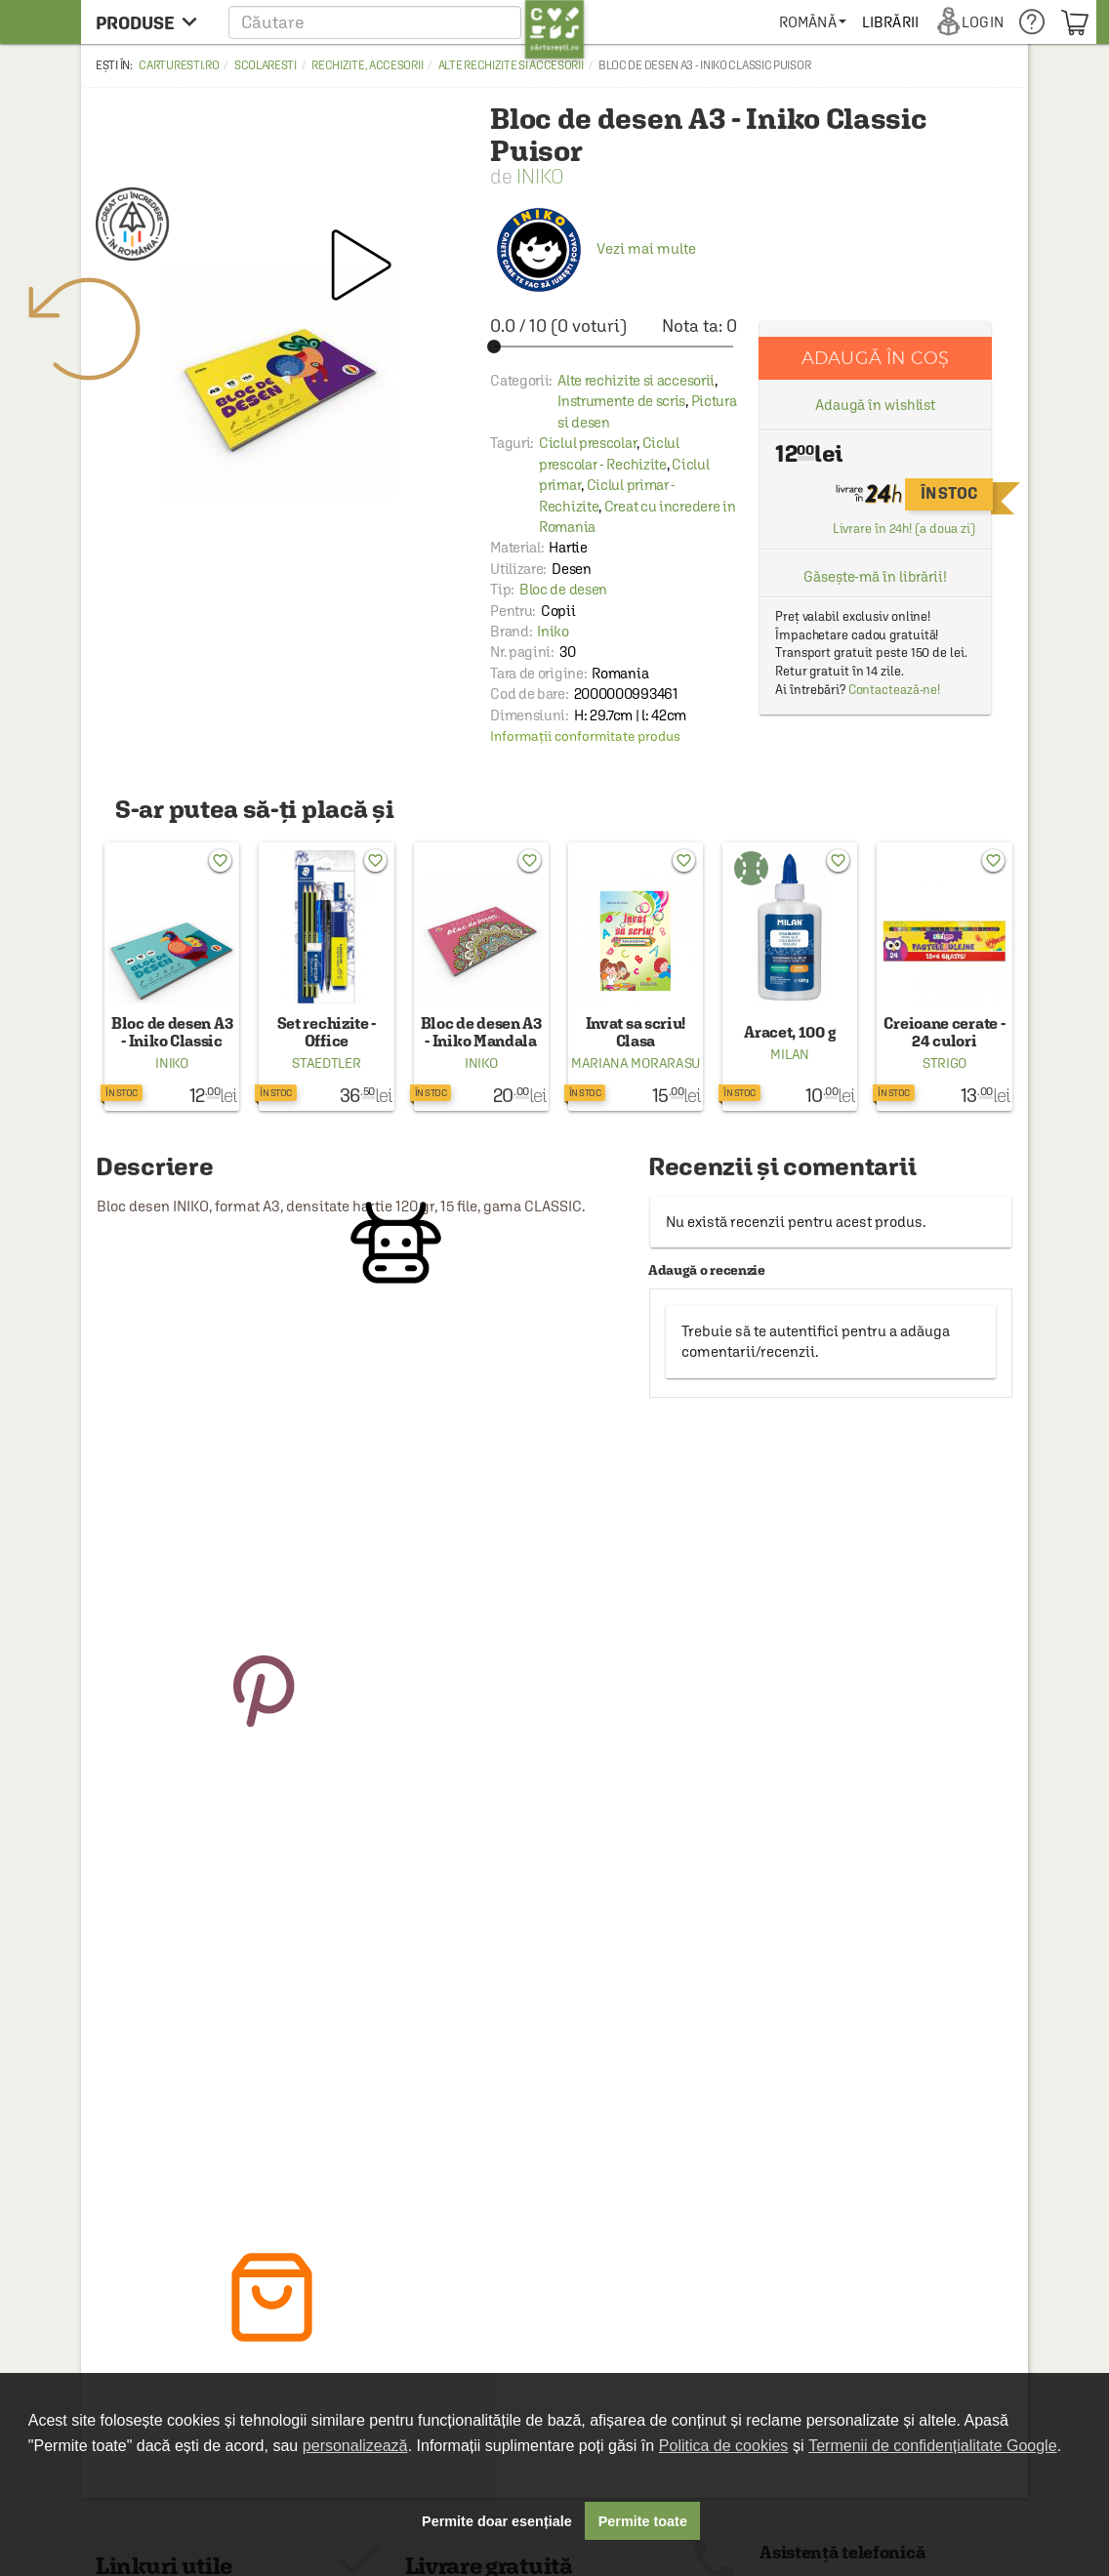 The width and height of the screenshot is (1109, 2576). Describe the element at coordinates (89, 329) in the screenshot. I see `undo last action` at that location.